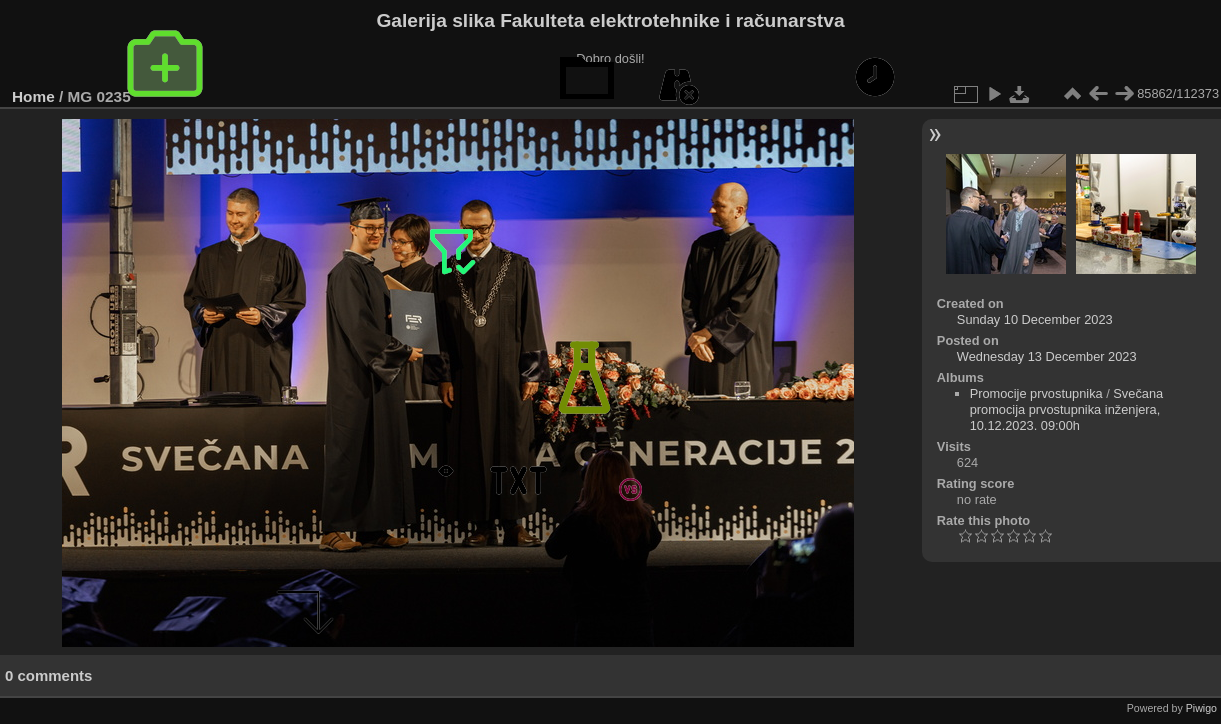  I want to click on road closure or blocked route, so click(677, 85).